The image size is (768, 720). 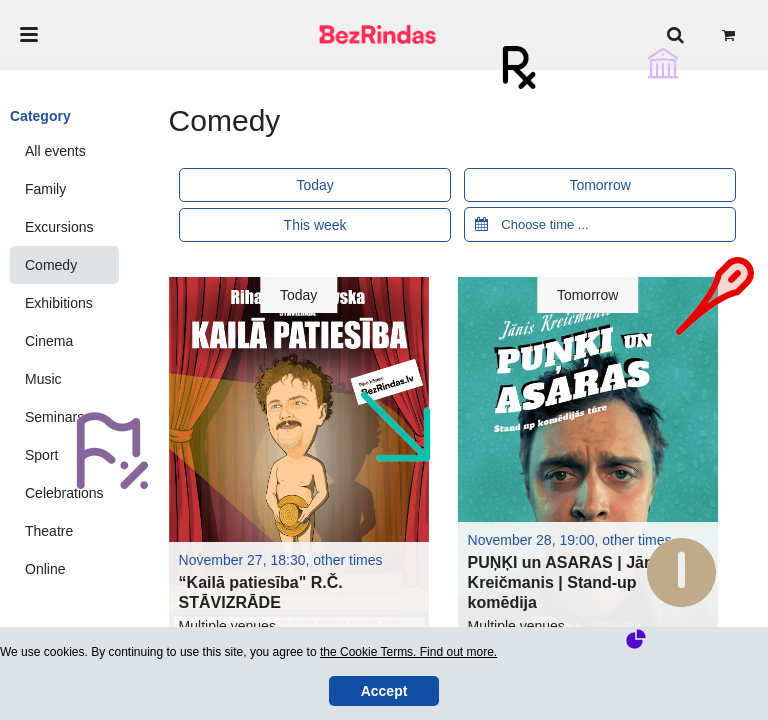 What do you see at coordinates (715, 296) in the screenshot?
I see `access sewing or crafting tools` at bounding box center [715, 296].